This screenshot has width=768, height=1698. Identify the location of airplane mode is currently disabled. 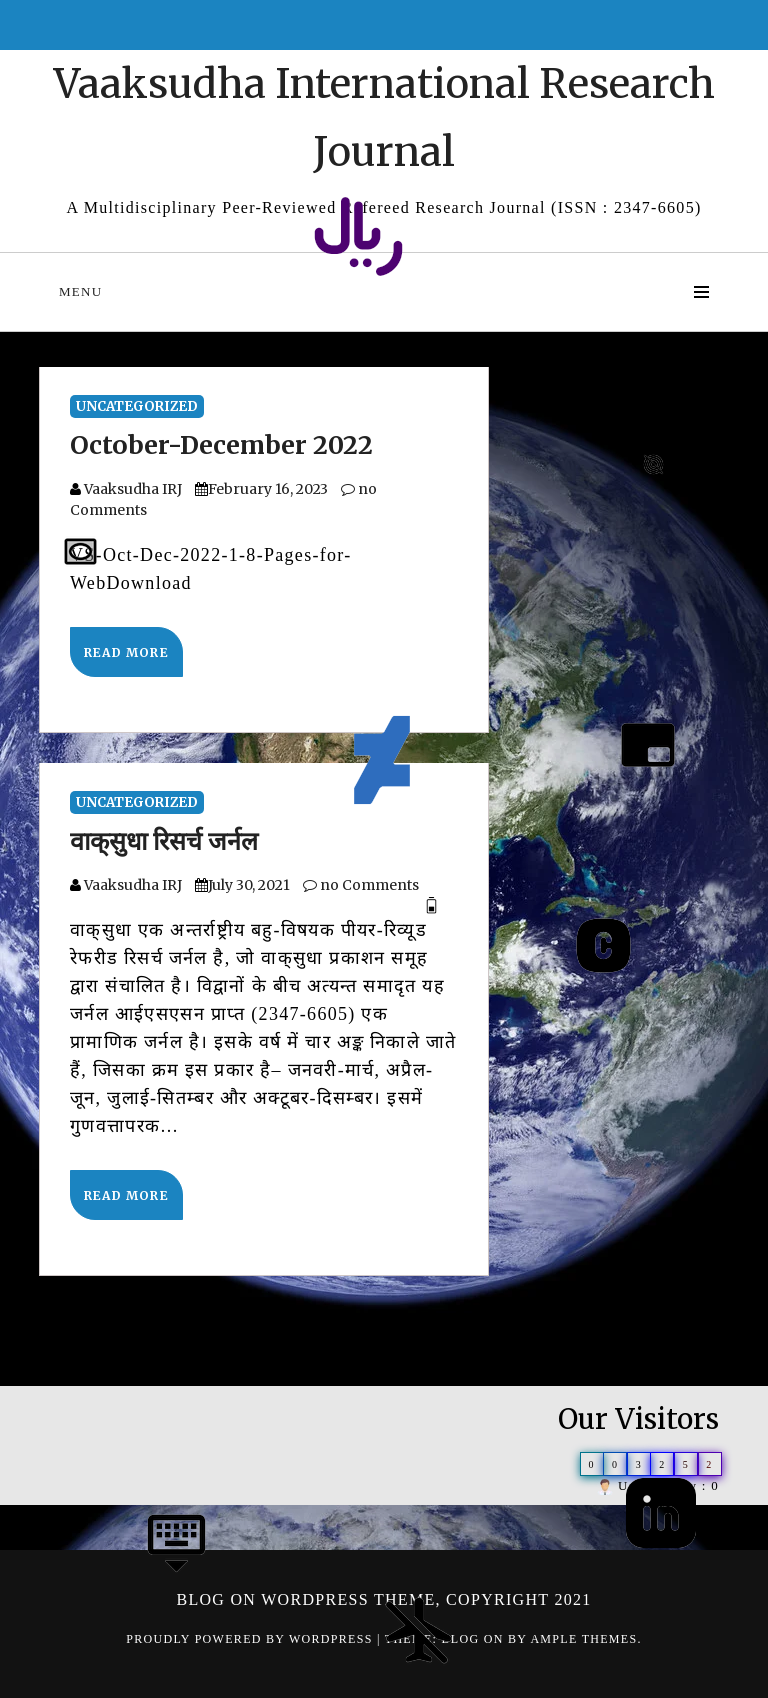
(419, 1630).